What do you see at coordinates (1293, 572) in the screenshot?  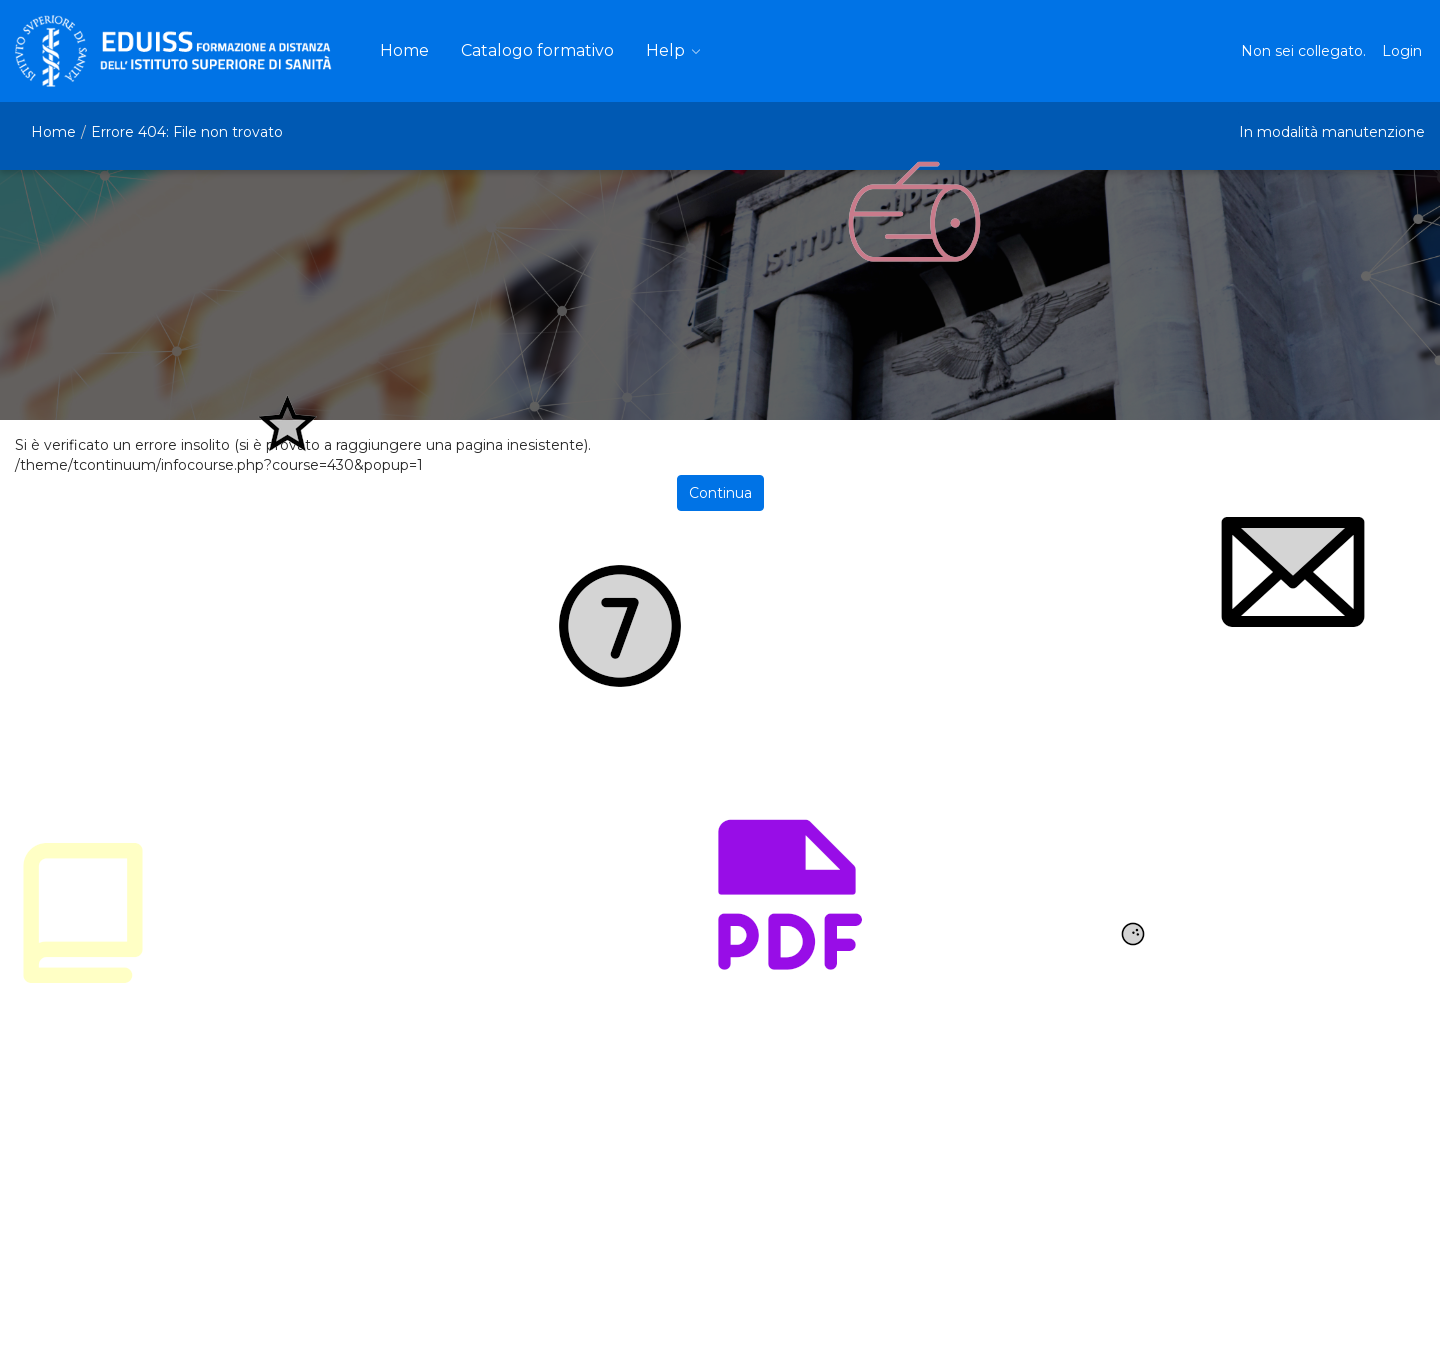 I see `access your email inbox` at bounding box center [1293, 572].